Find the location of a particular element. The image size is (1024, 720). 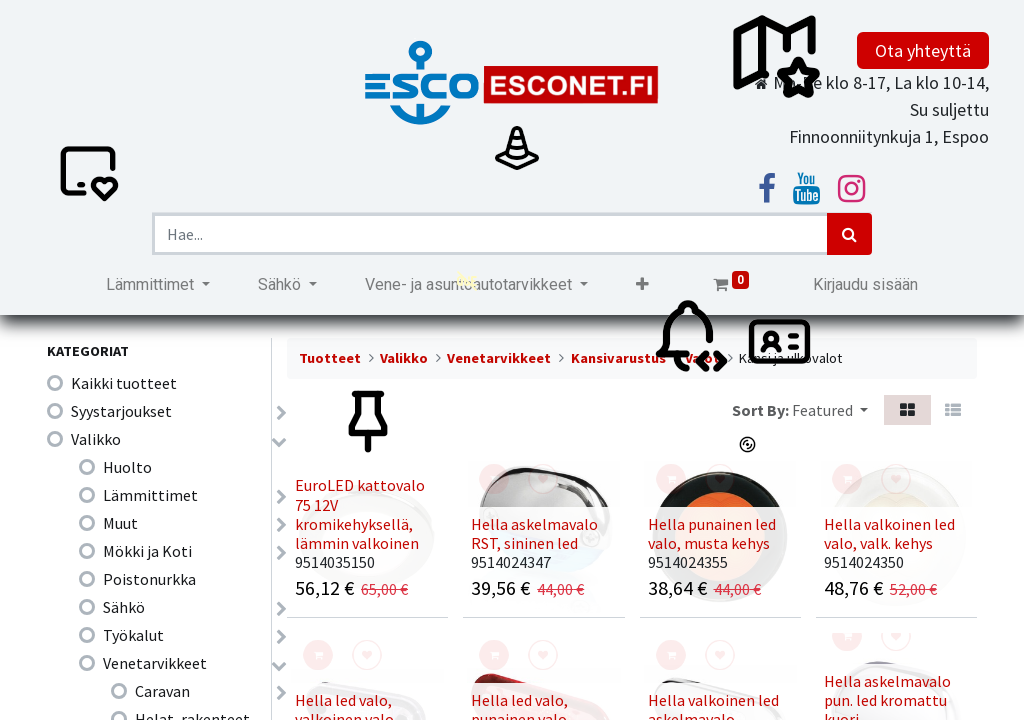

indicates an area under construction or maintenance is located at coordinates (517, 148).